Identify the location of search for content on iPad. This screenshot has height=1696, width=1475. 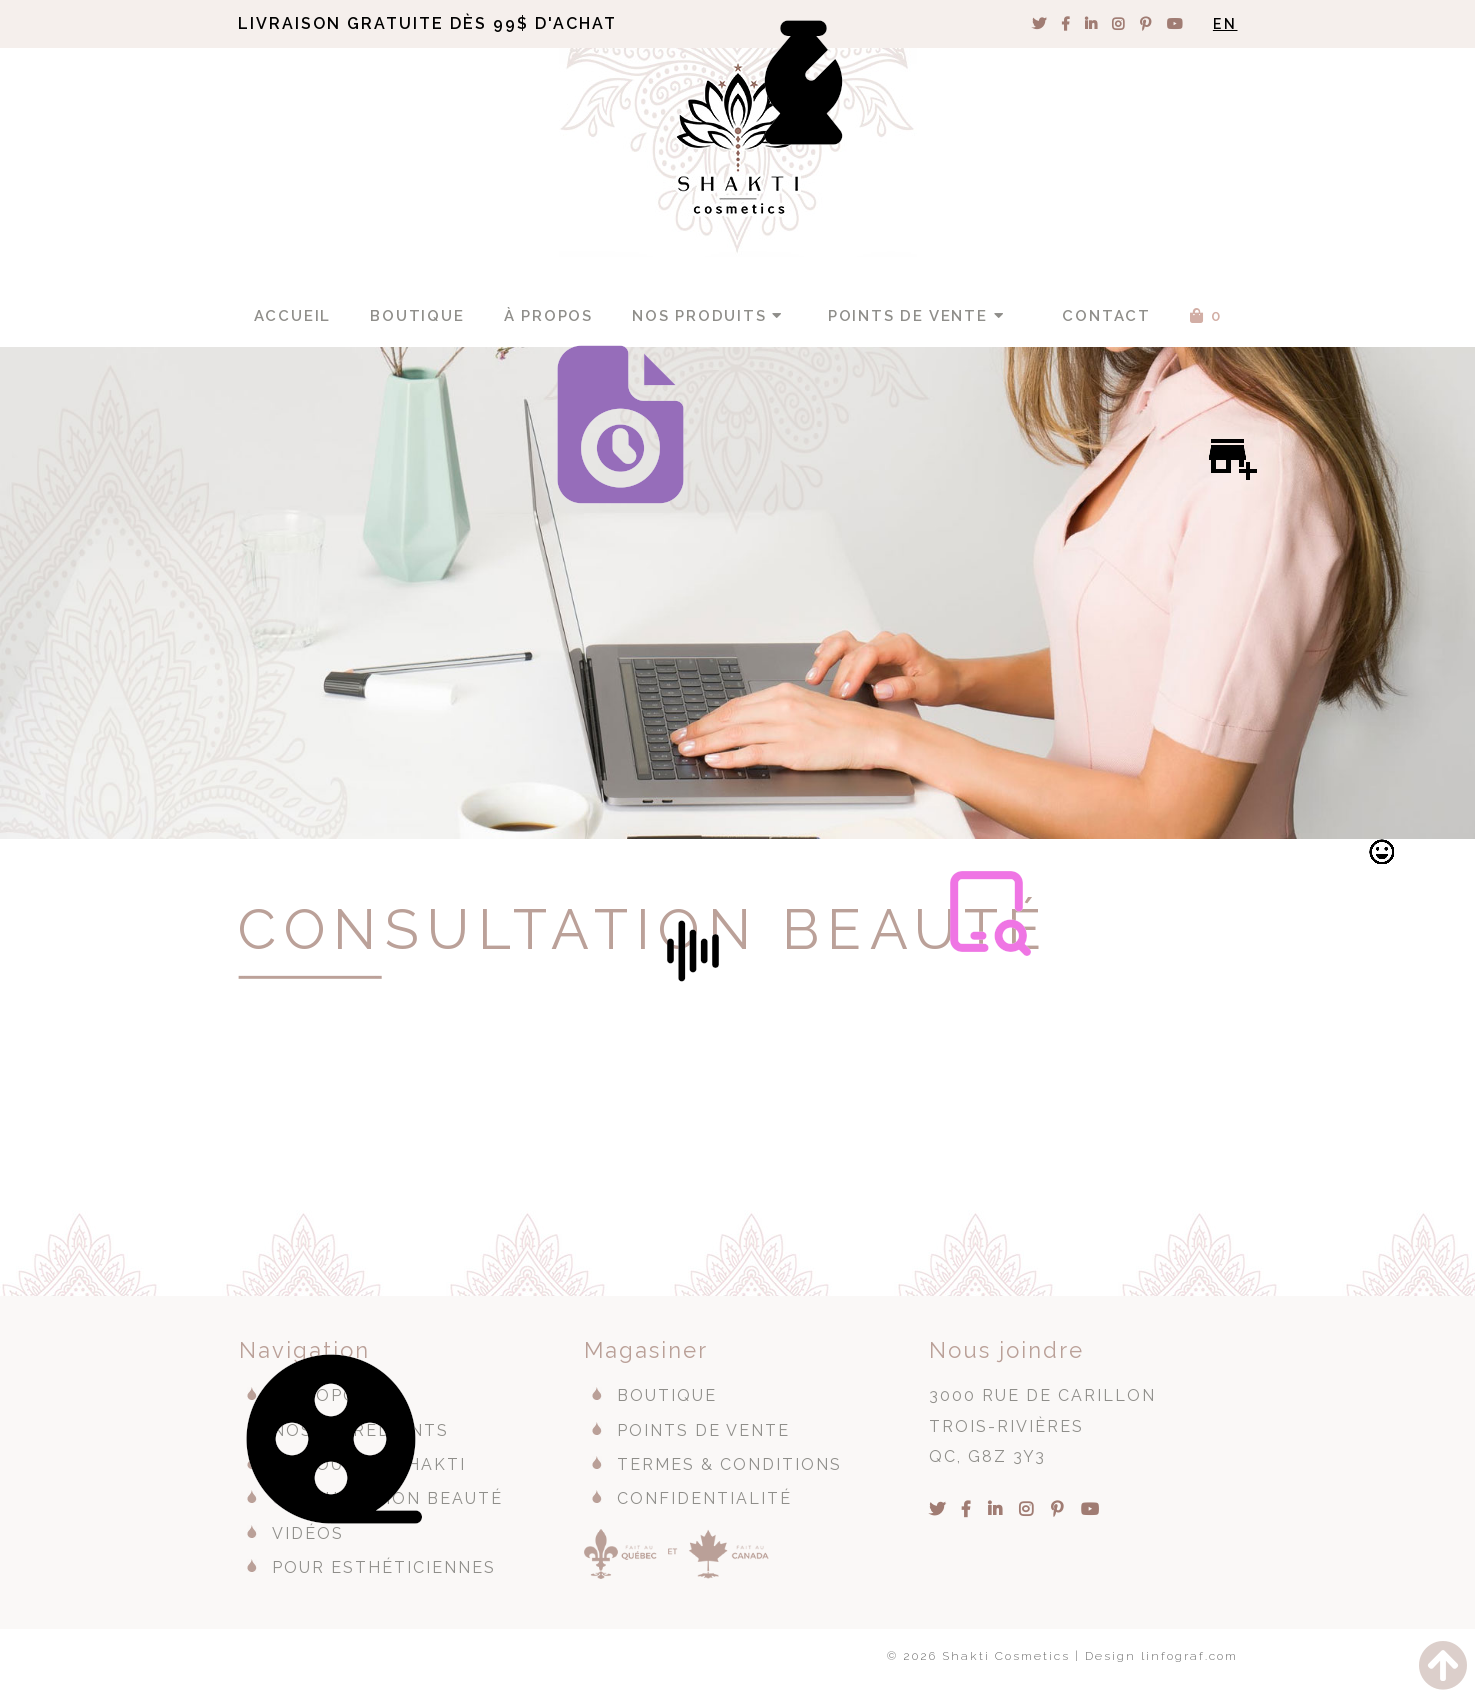
(986, 911).